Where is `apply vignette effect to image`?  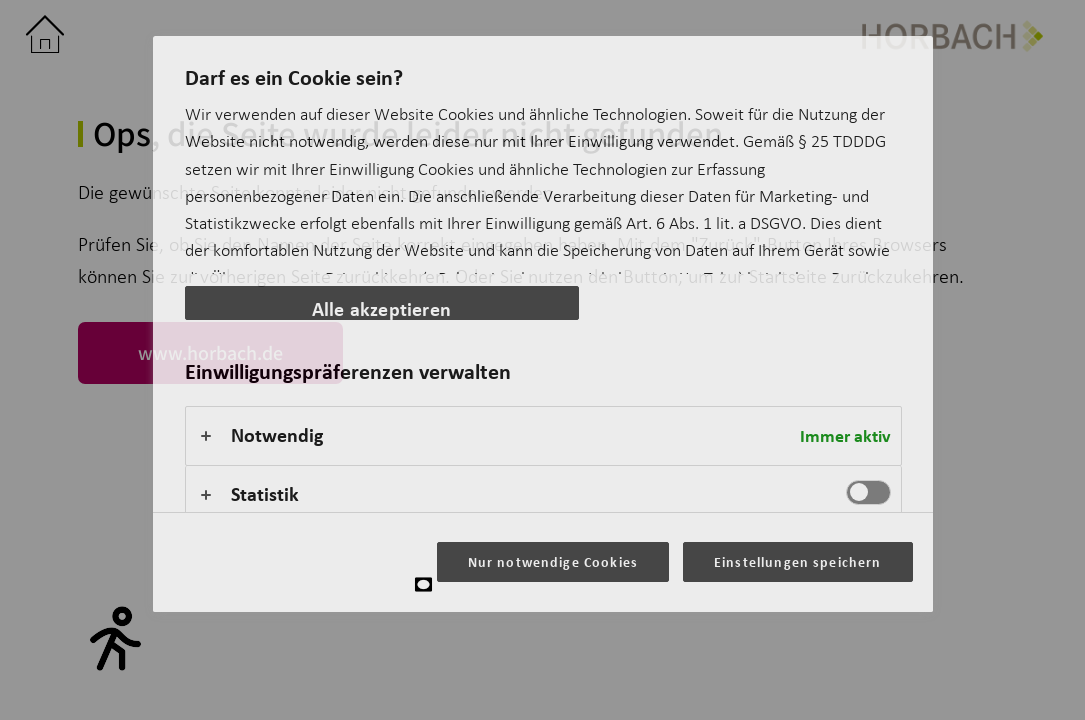 apply vignette effect to image is located at coordinates (423, 584).